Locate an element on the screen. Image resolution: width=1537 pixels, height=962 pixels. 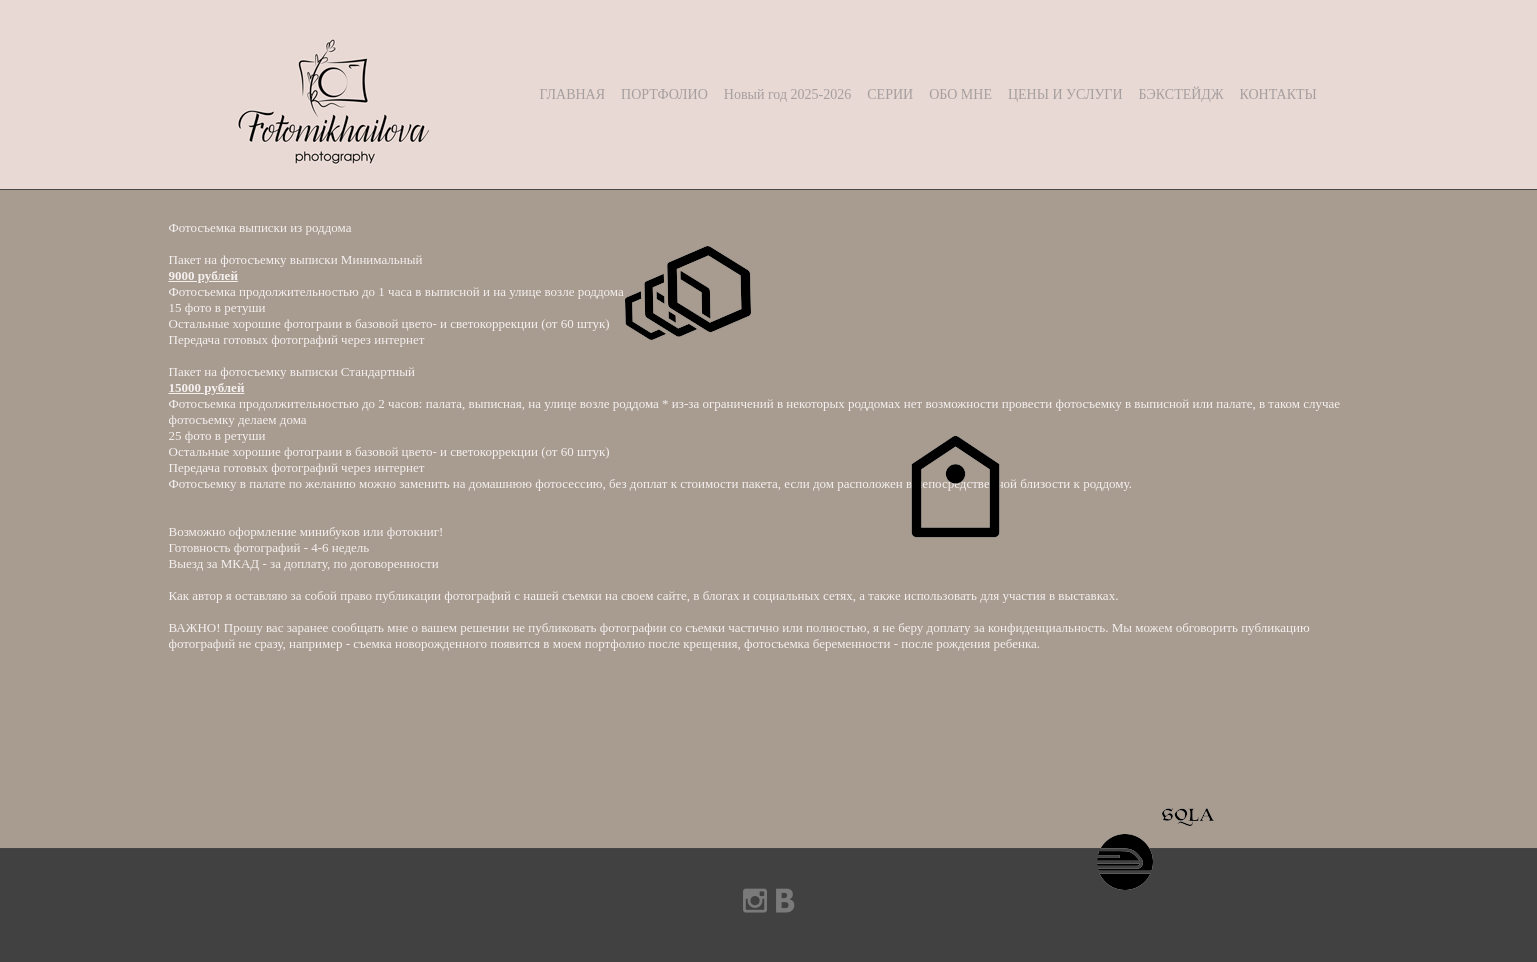
sqlalchemy database toolkit logo is located at coordinates (1188, 817).